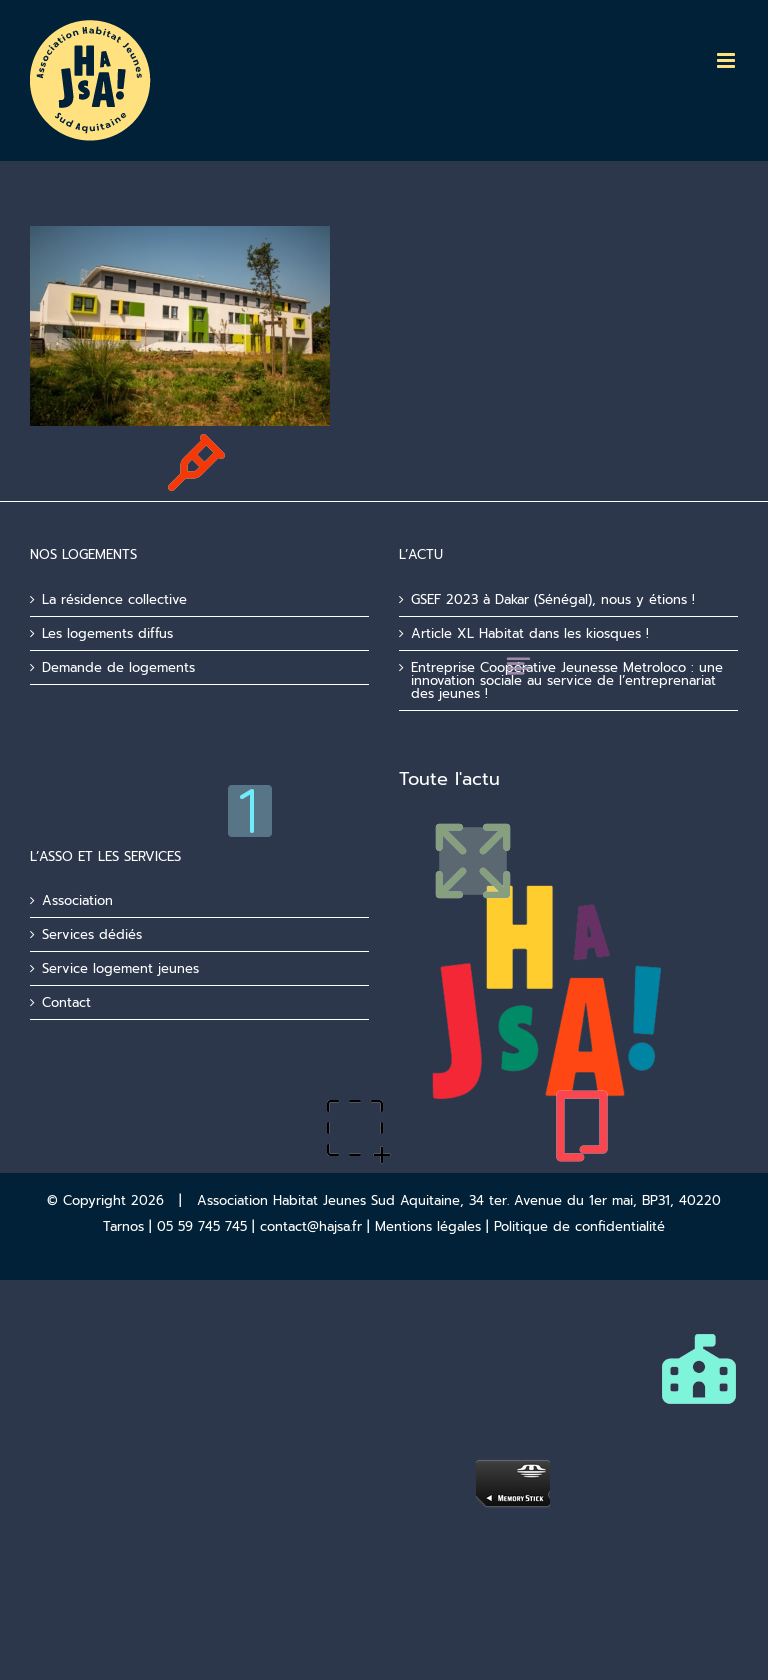  What do you see at coordinates (513, 1484) in the screenshot?
I see `access memory stick storage device` at bounding box center [513, 1484].